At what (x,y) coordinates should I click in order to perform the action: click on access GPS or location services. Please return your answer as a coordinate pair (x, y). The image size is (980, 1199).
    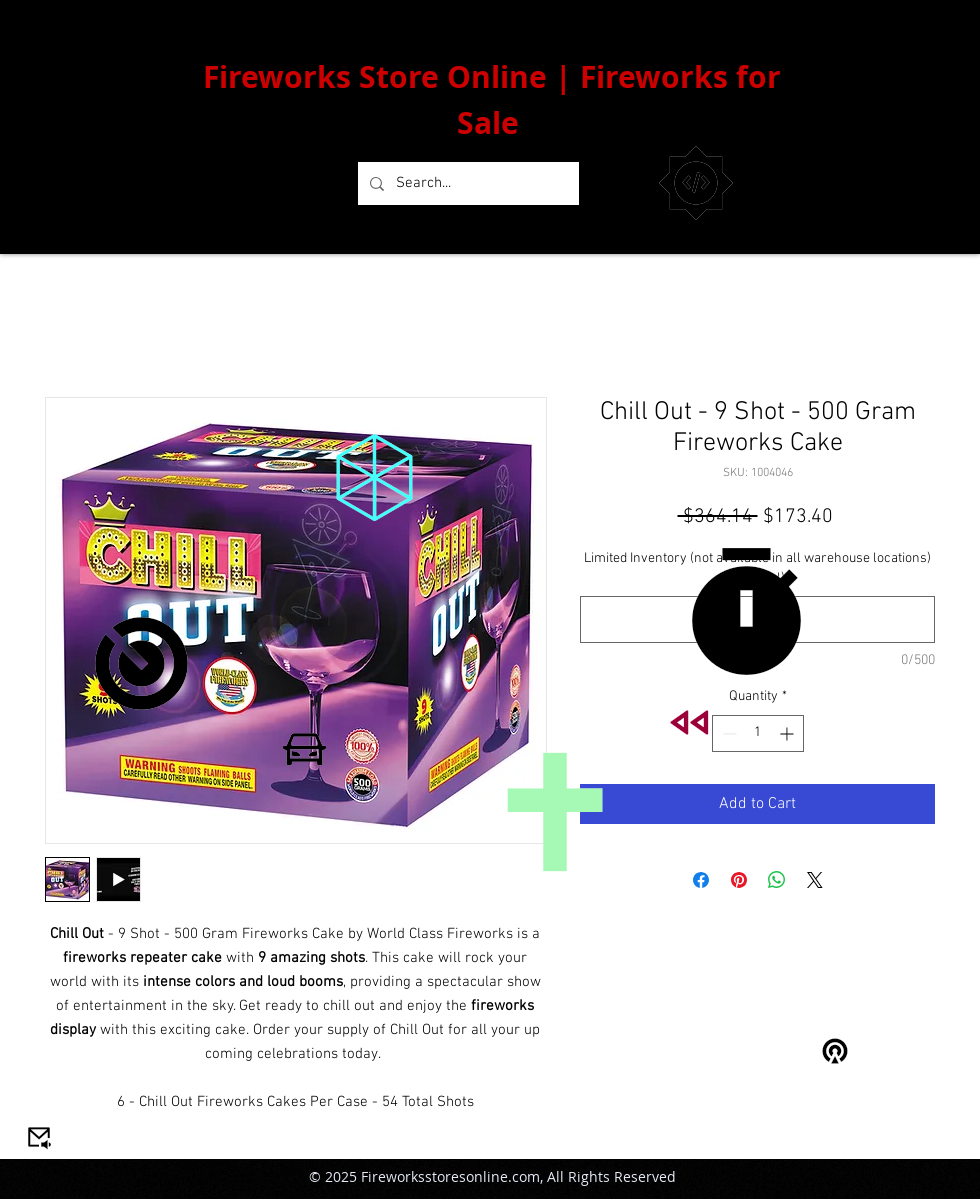
    Looking at the image, I should click on (835, 1051).